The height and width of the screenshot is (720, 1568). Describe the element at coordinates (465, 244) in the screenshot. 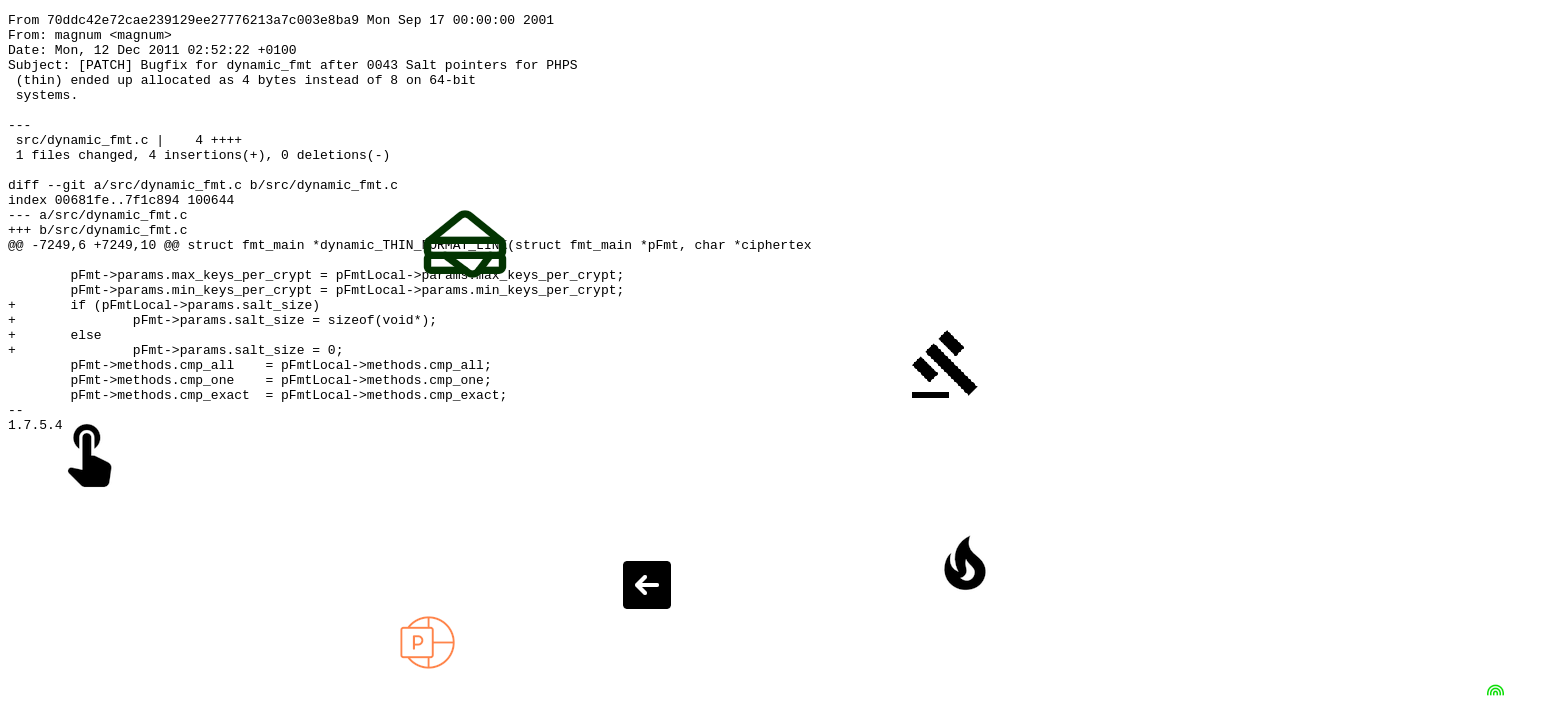

I see `access food or restaurant options` at that location.